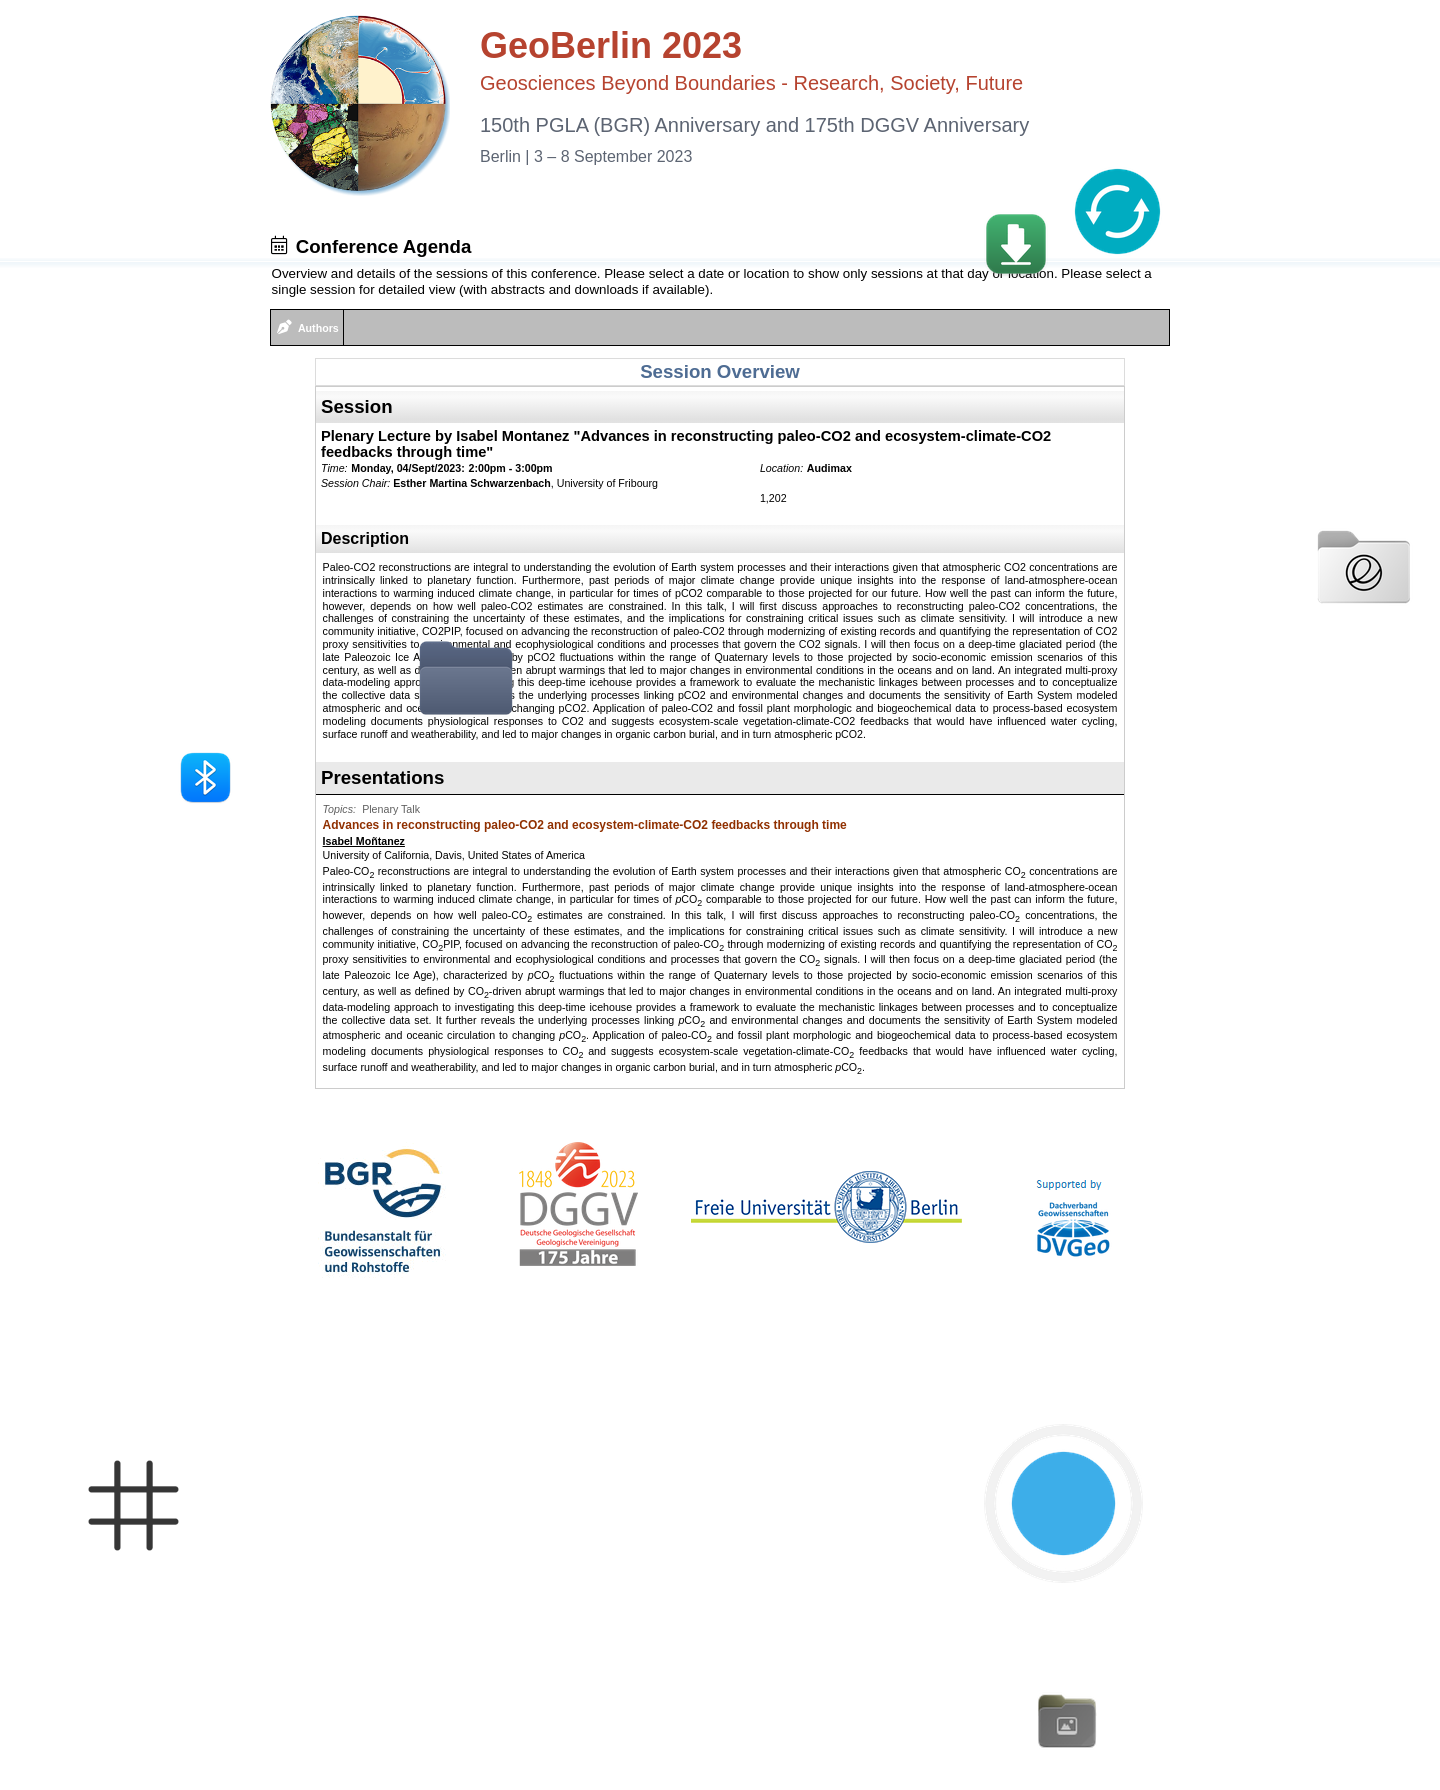 The width and height of the screenshot is (1440, 1790). What do you see at coordinates (1063, 1503) in the screenshot?
I see `indicates an active process or task in progress` at bounding box center [1063, 1503].